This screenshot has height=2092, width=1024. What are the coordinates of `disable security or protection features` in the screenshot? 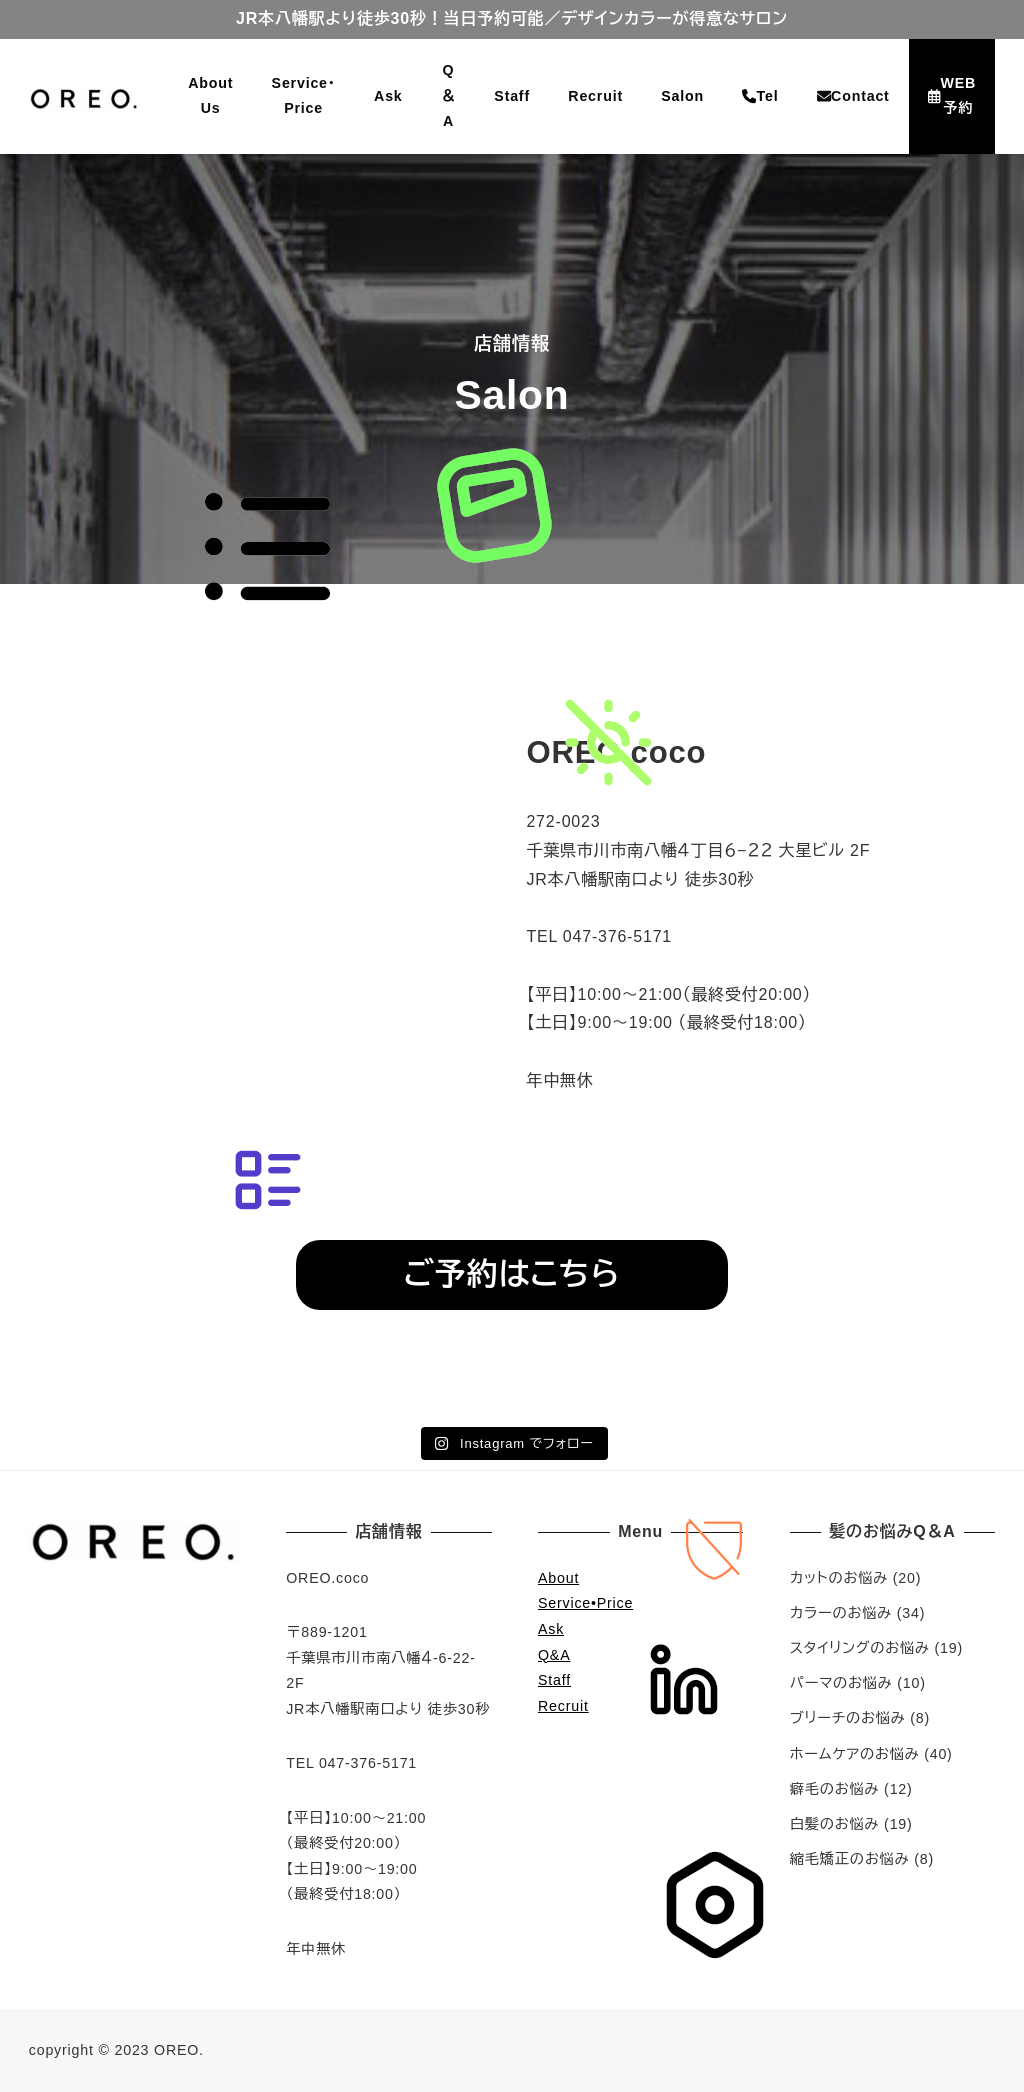 It's located at (714, 1547).